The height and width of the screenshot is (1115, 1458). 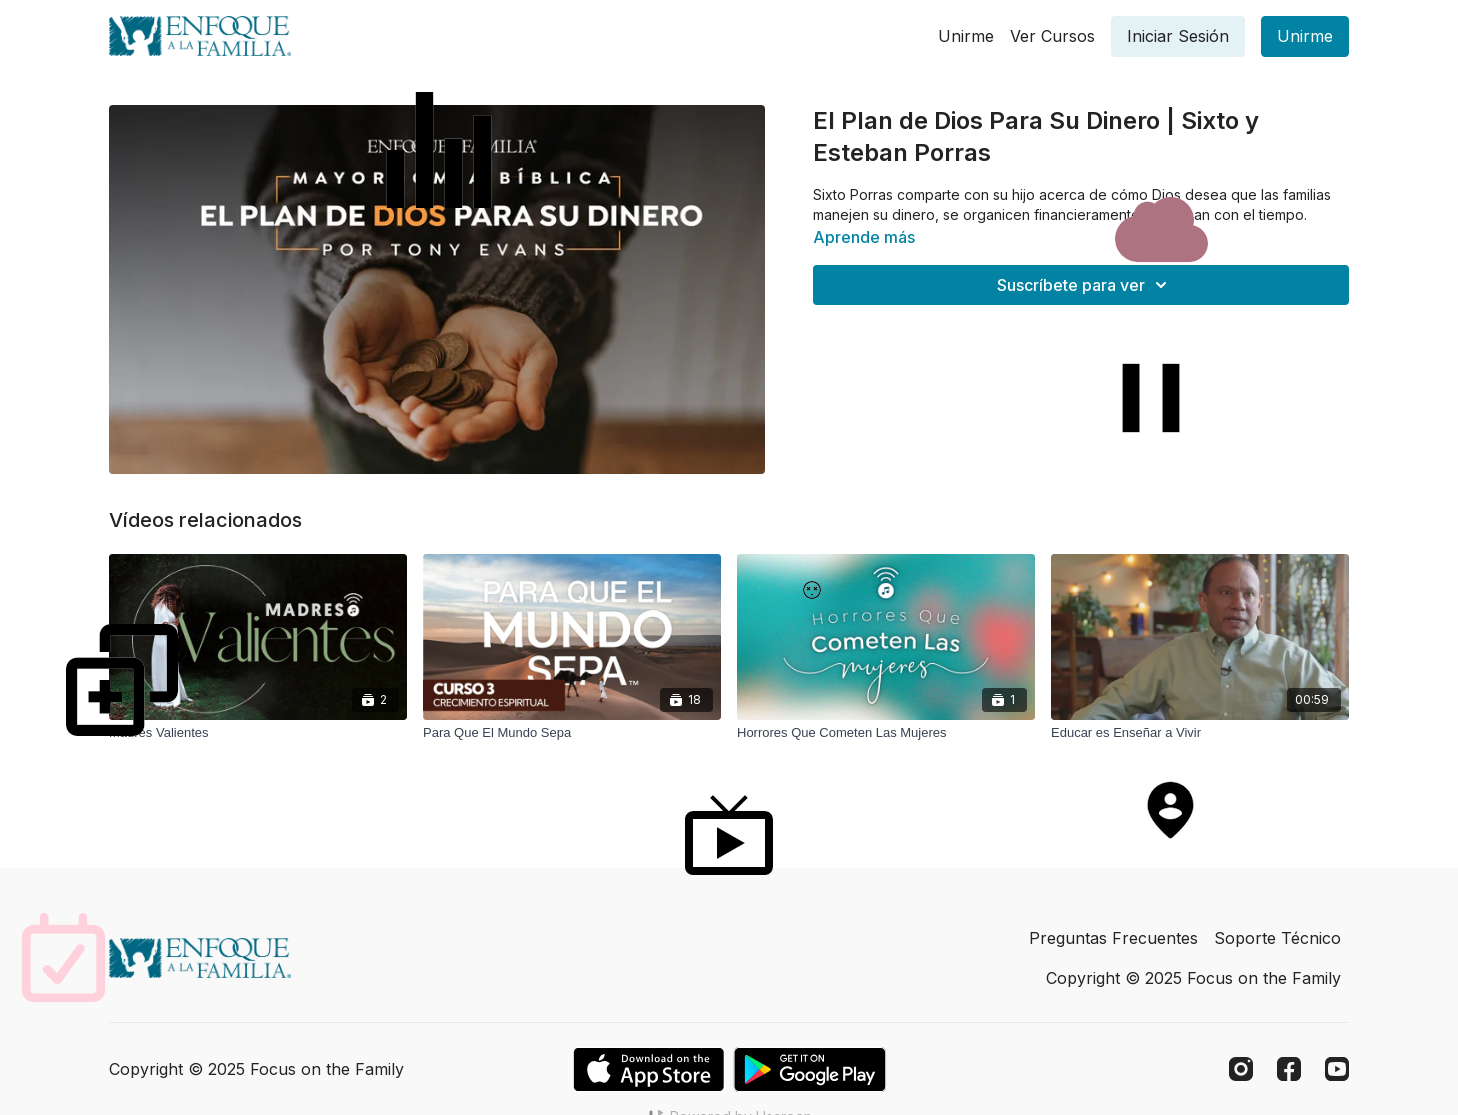 What do you see at coordinates (63, 960) in the screenshot?
I see `confirm or complete a scheduled event` at bounding box center [63, 960].